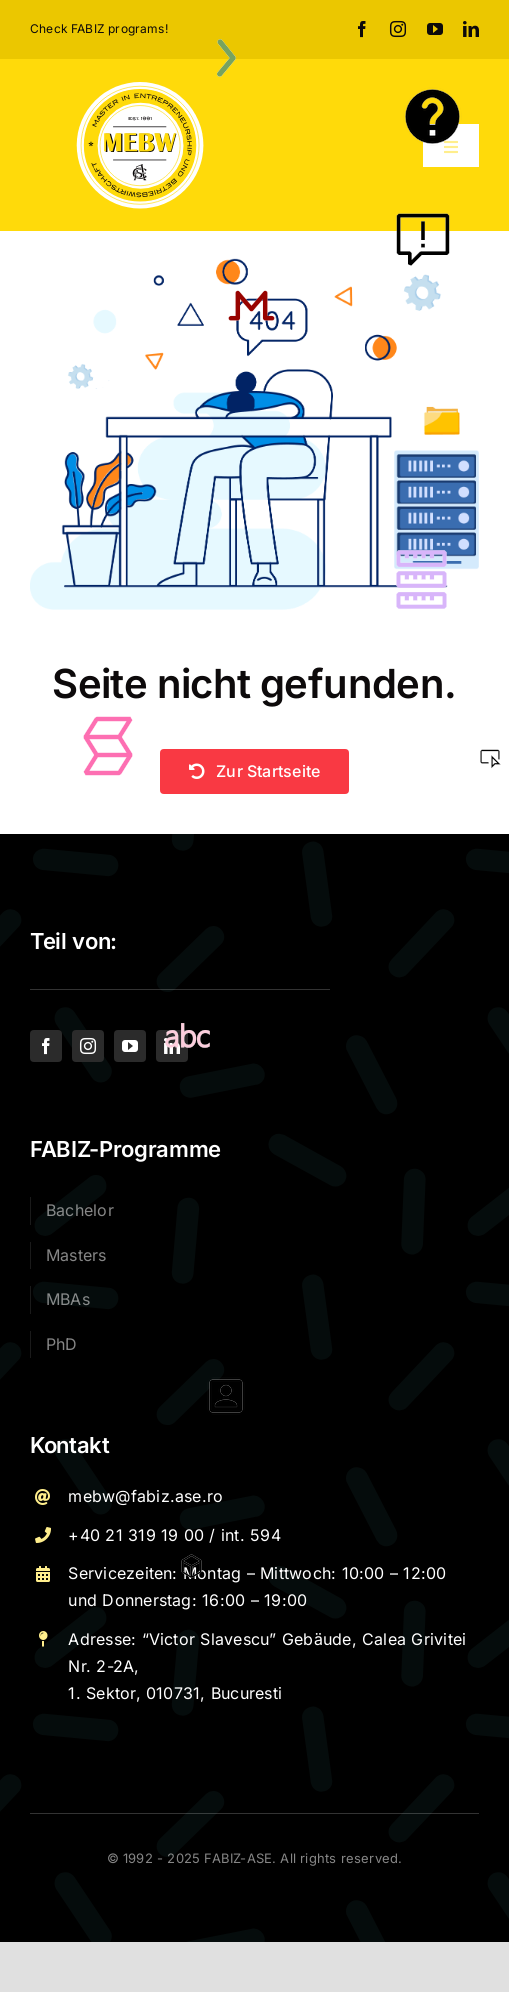  What do you see at coordinates (226, 1396) in the screenshot?
I see `access your account or profile` at bounding box center [226, 1396].